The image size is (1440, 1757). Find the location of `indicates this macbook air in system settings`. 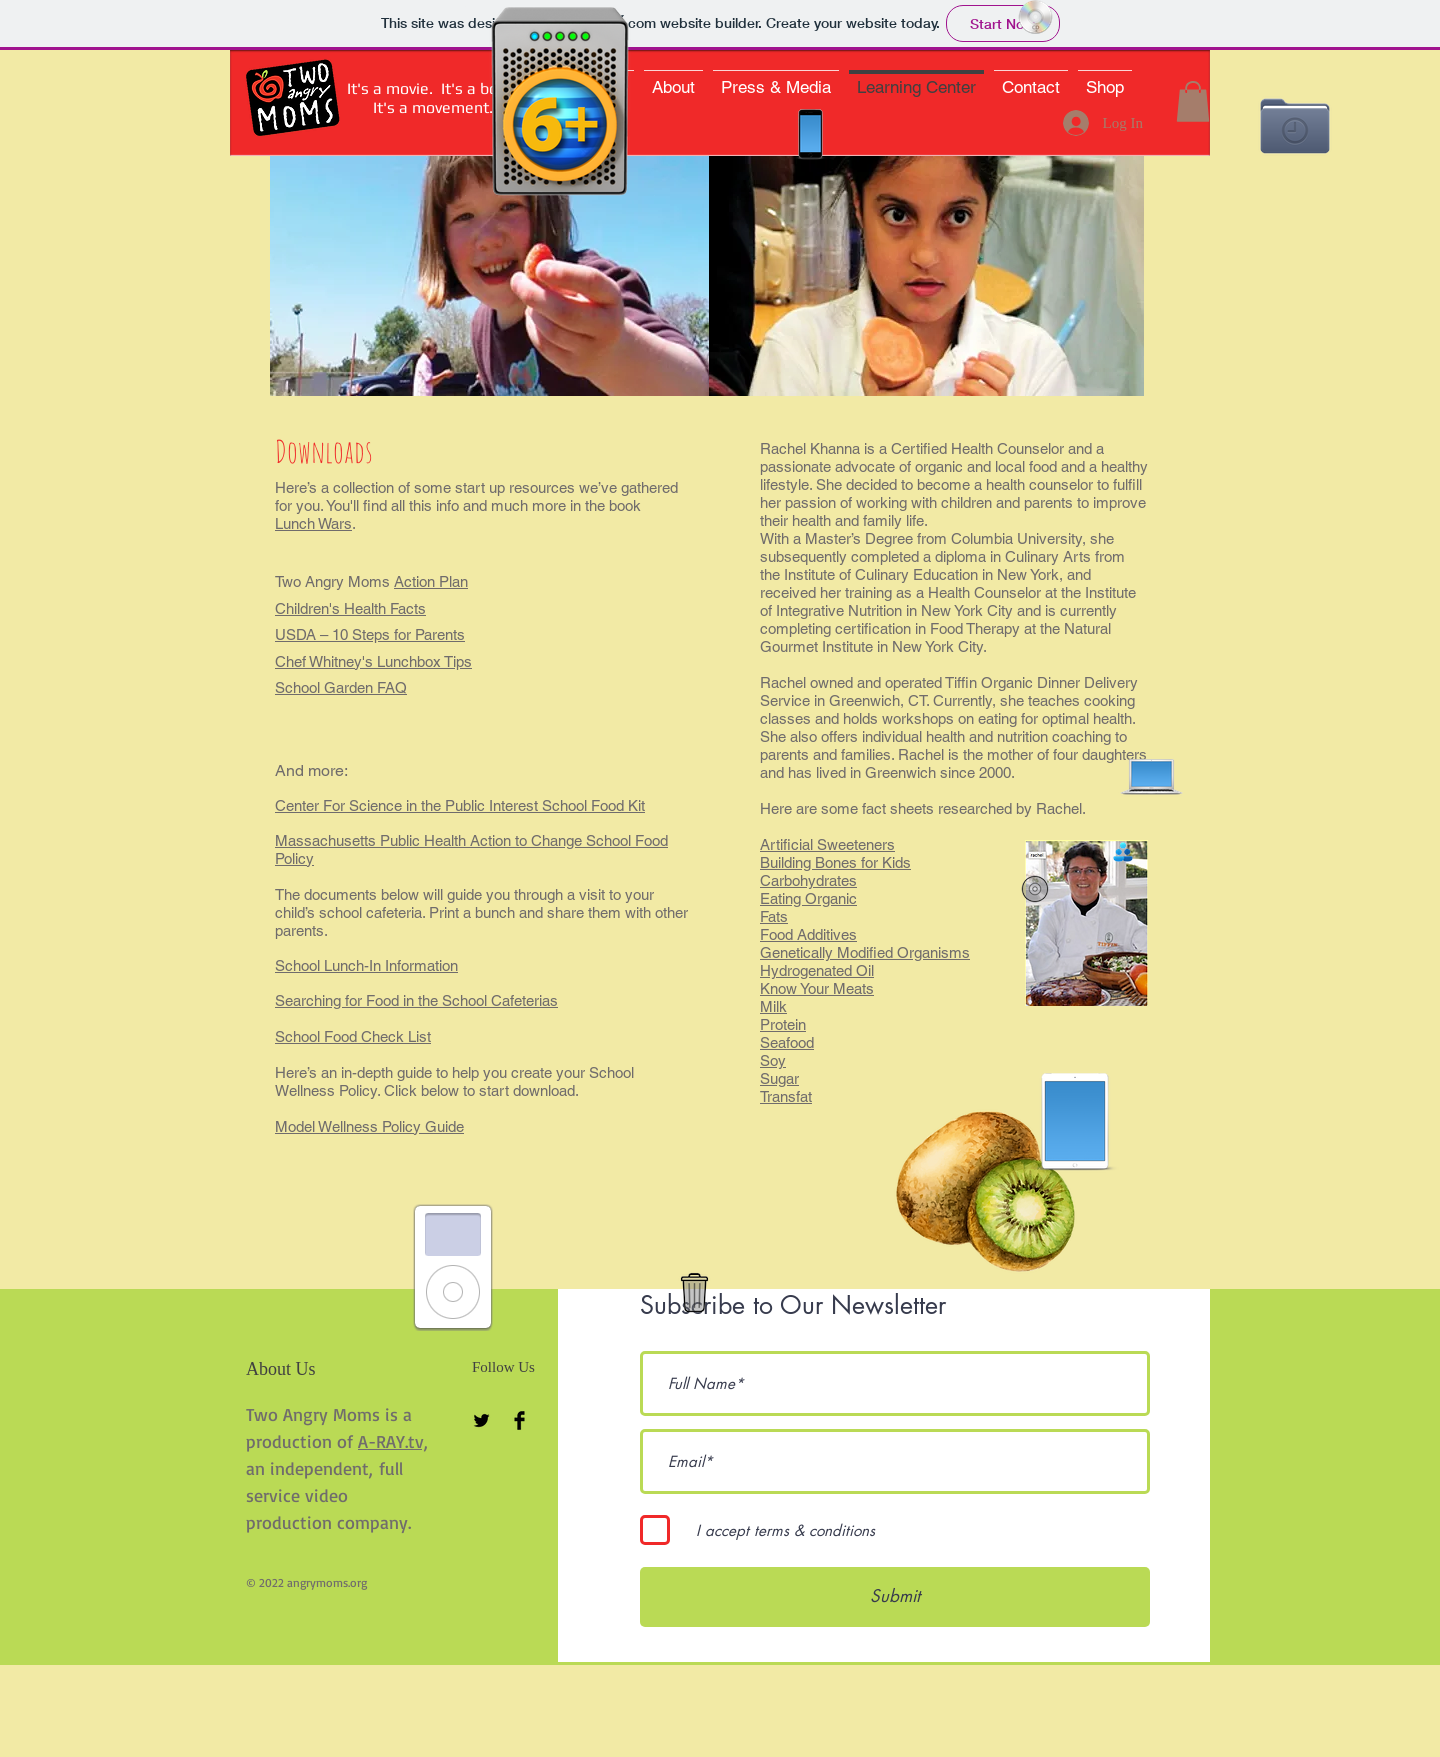

indicates this macbook air in system settings is located at coordinates (1151, 773).